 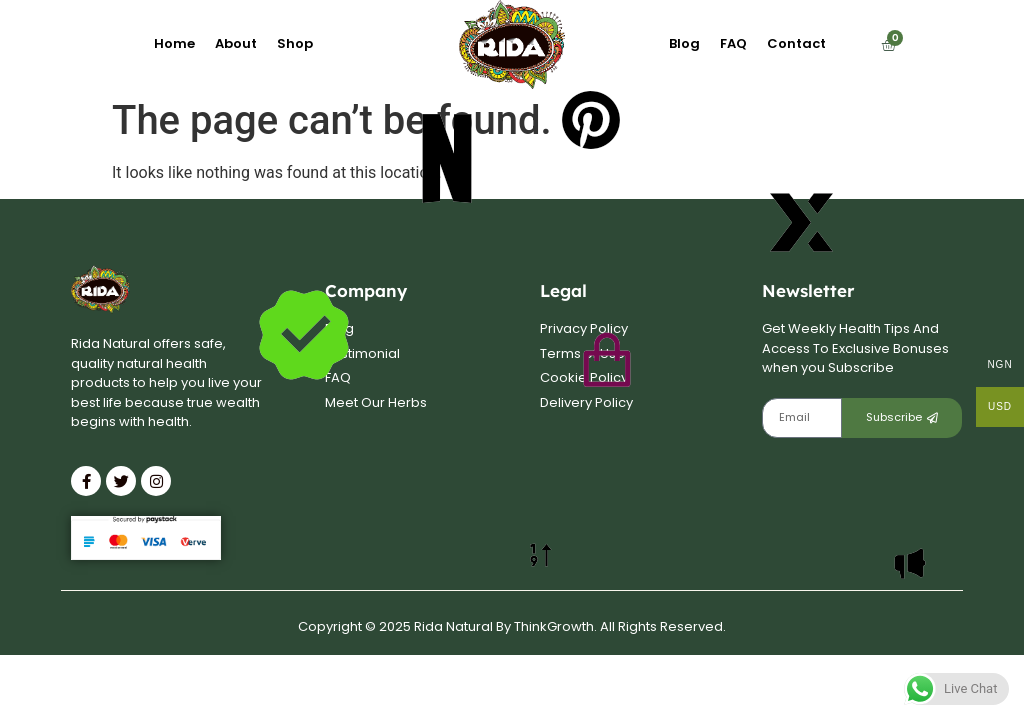 What do you see at coordinates (539, 555) in the screenshot?
I see `sort numbers in descending order` at bounding box center [539, 555].